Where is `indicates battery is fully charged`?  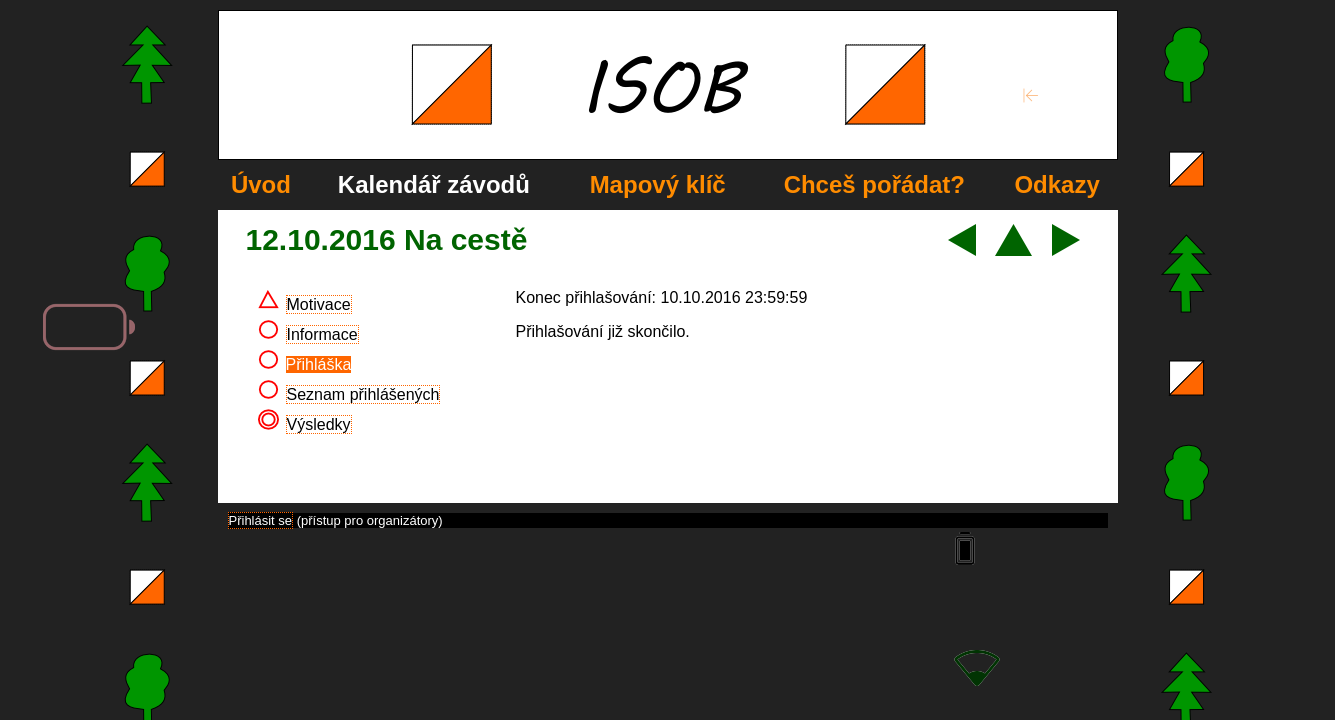
indicates battery is fully charged is located at coordinates (965, 549).